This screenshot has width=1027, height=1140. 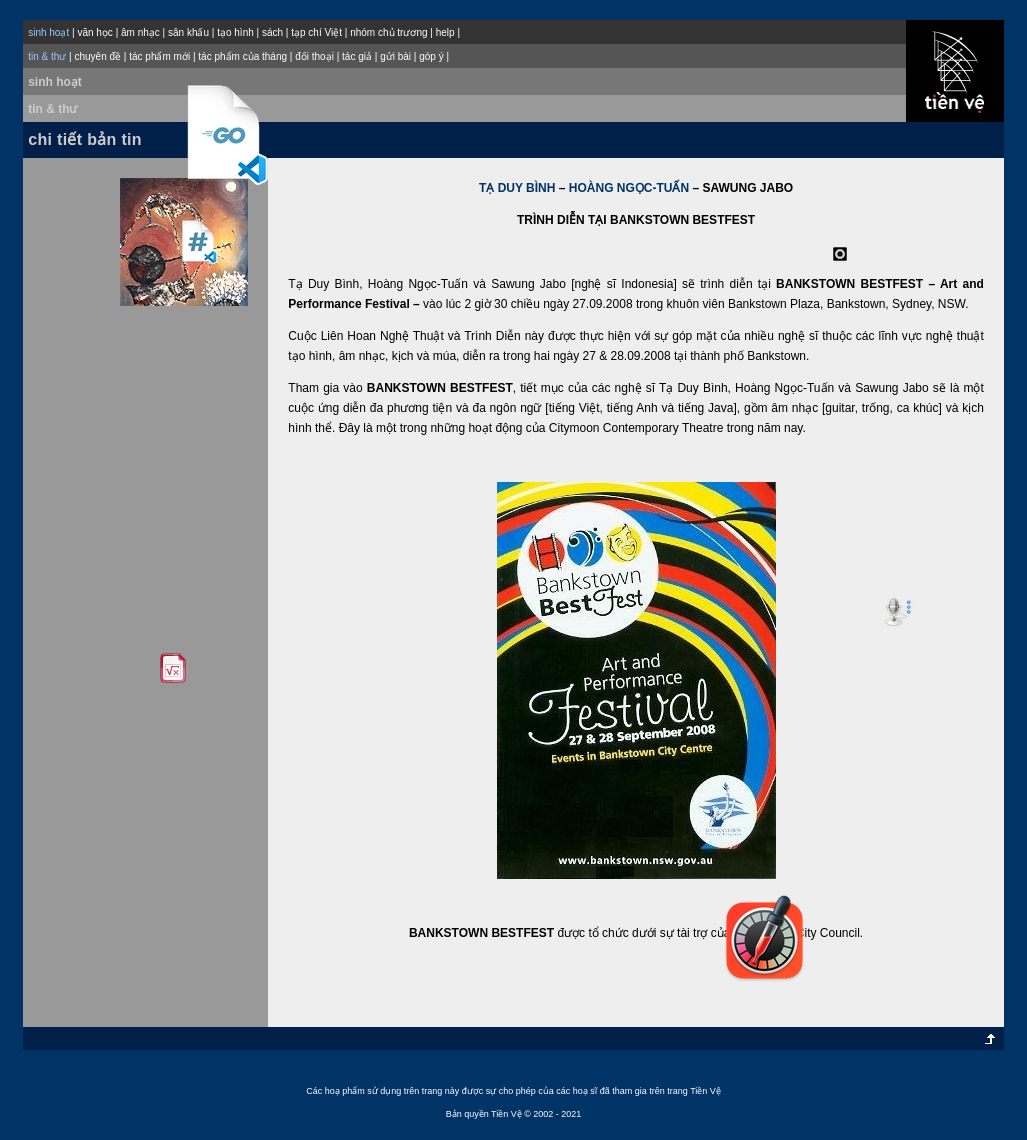 What do you see at coordinates (898, 612) in the screenshot?
I see `microphone input level is high` at bounding box center [898, 612].